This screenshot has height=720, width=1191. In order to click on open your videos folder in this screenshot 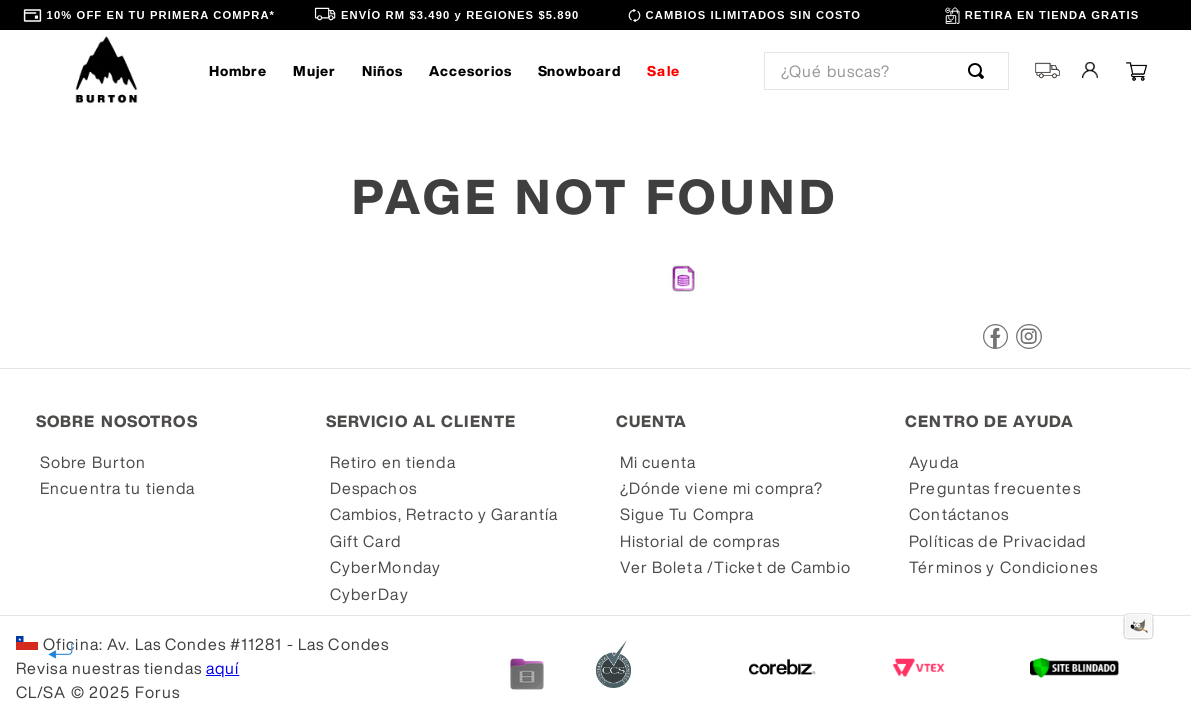, I will do `click(527, 674)`.